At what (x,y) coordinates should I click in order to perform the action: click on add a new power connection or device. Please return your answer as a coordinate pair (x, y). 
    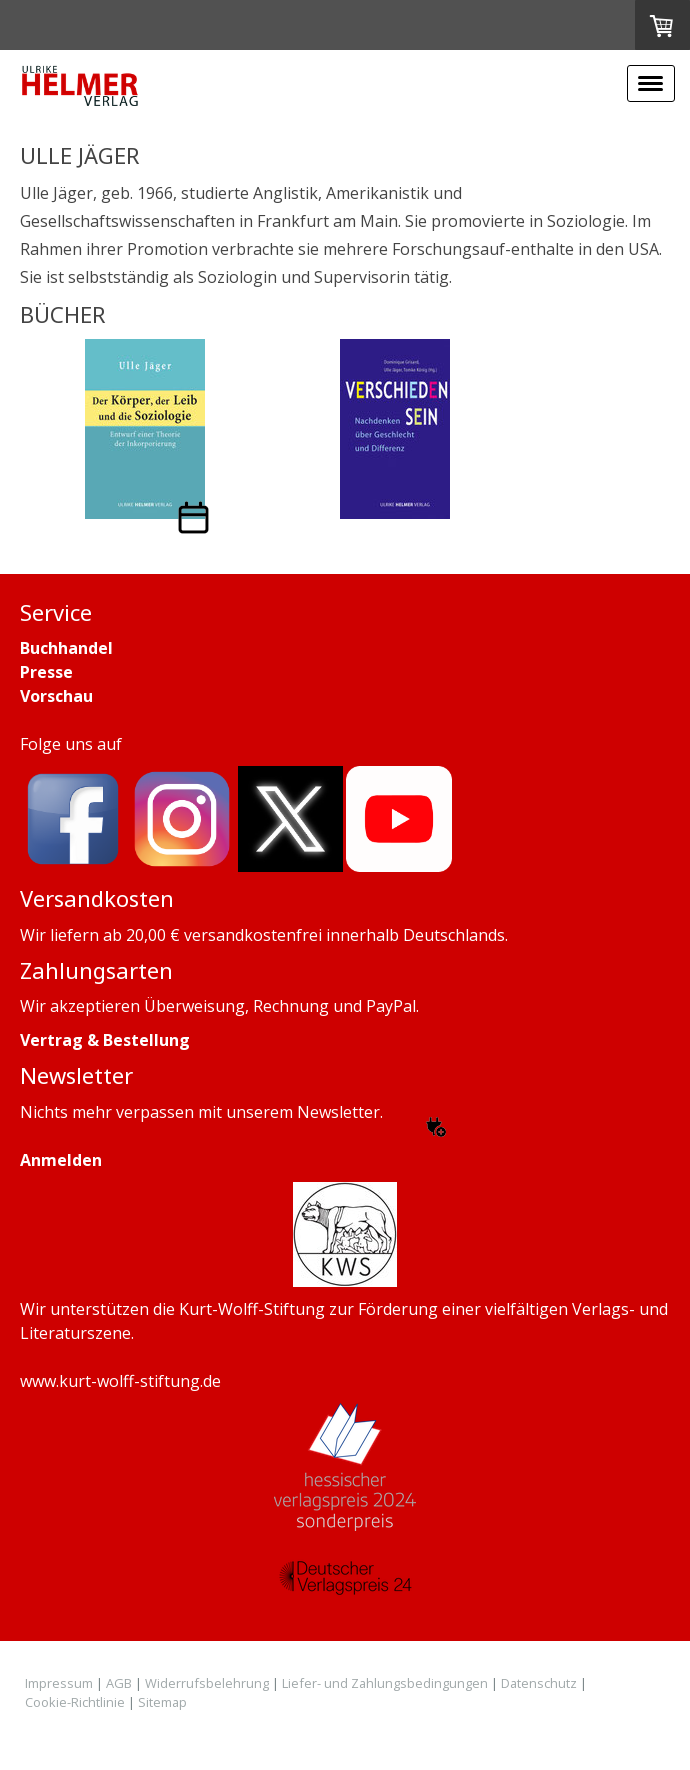
    Looking at the image, I should click on (435, 1127).